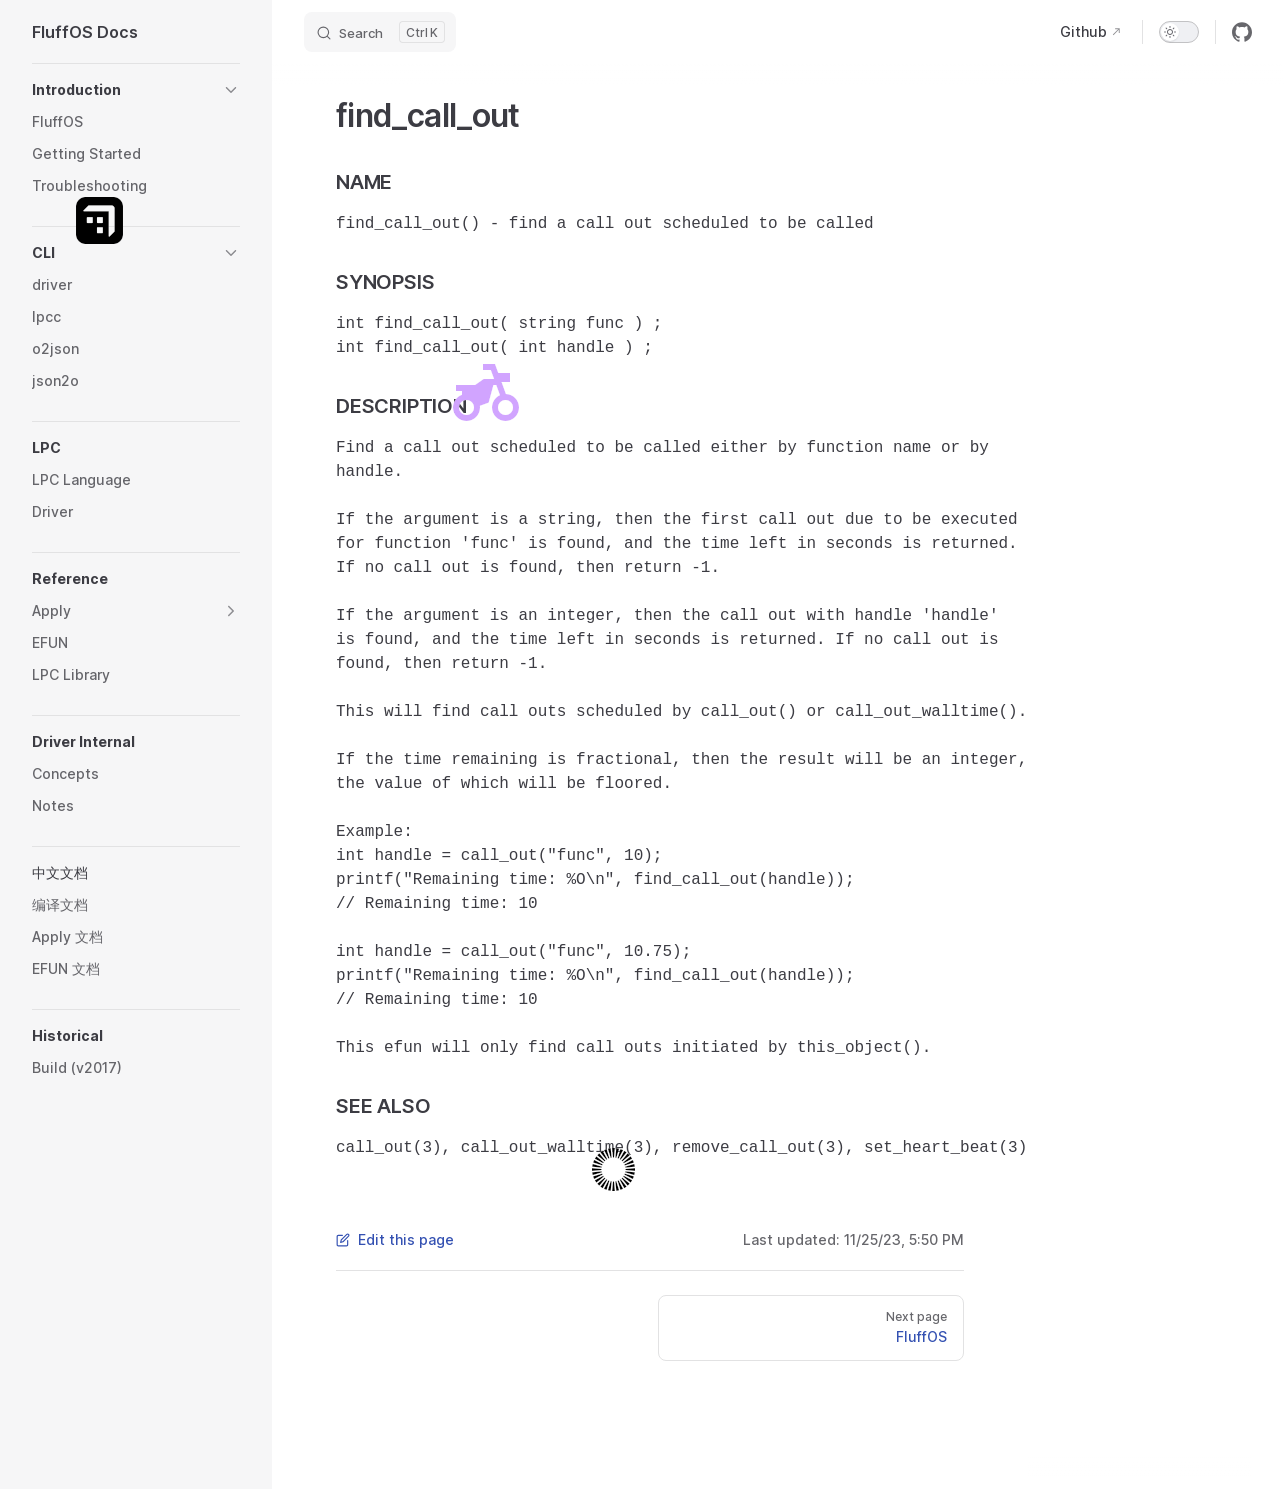  I want to click on photon logo, so click(613, 1169).